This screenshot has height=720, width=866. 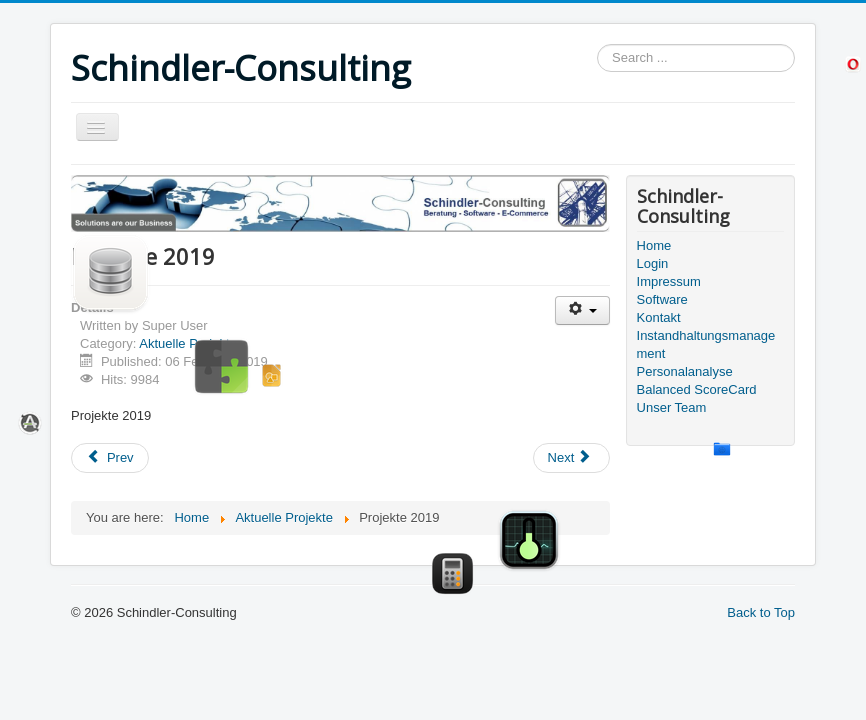 What do you see at coordinates (30, 423) in the screenshot?
I see `check for available software updates` at bounding box center [30, 423].